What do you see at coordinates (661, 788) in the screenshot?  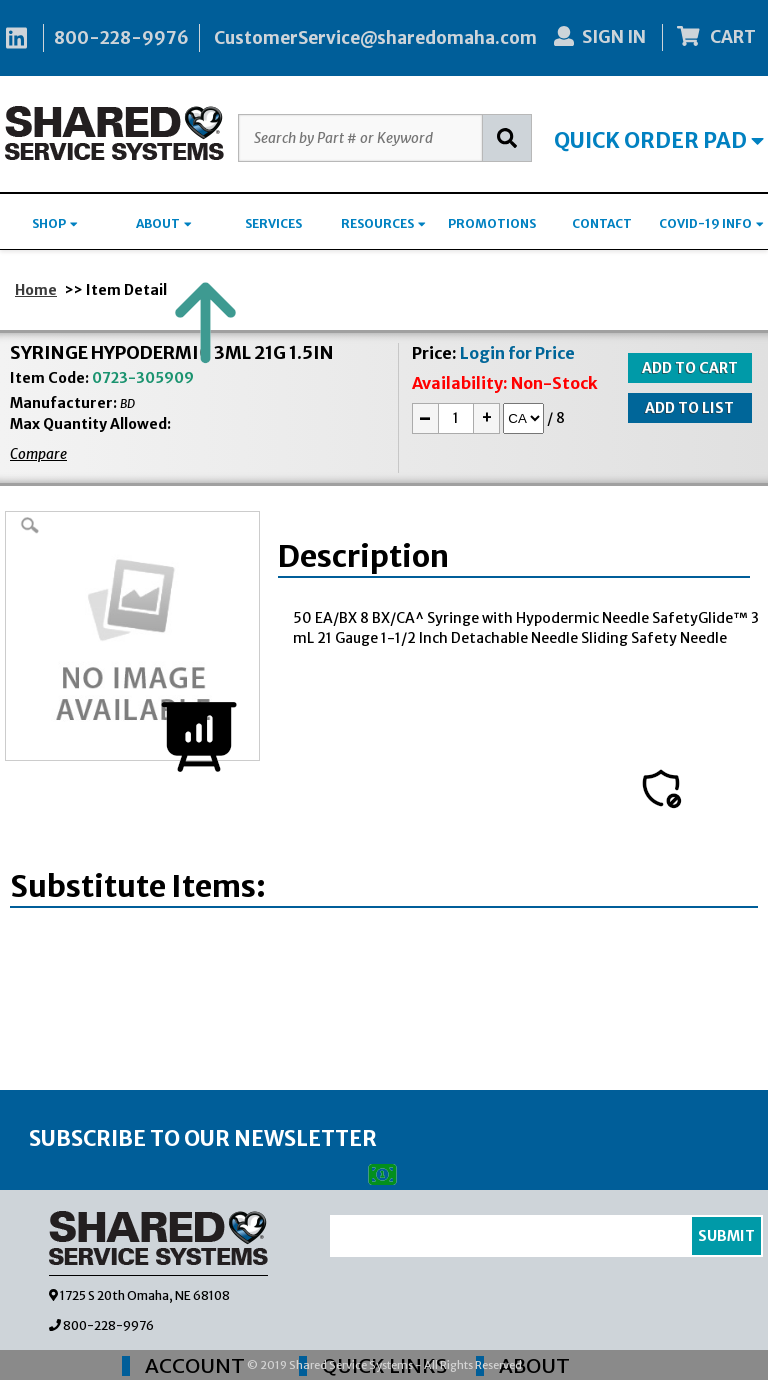 I see `cancel or disable security protection` at bounding box center [661, 788].